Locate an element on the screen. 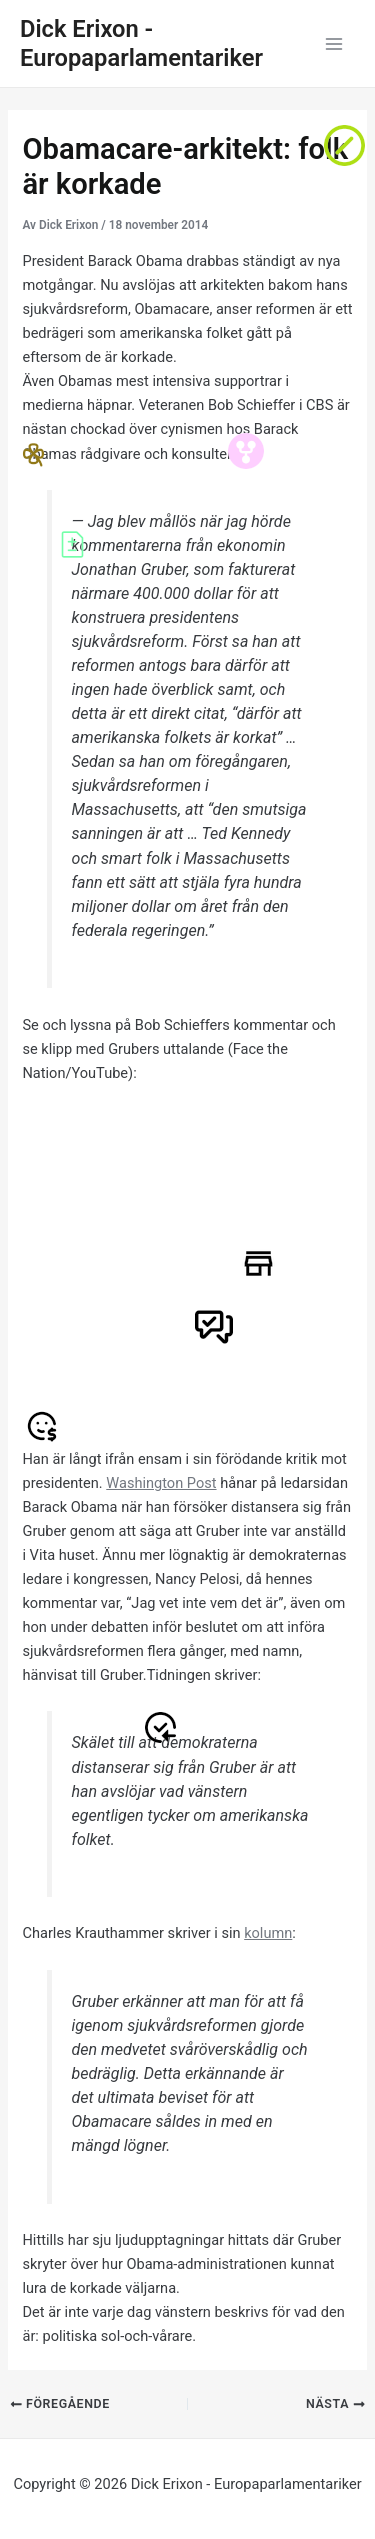 This screenshot has width=375, height=2539. indicates a luck or chance-based feature is located at coordinates (33, 454).